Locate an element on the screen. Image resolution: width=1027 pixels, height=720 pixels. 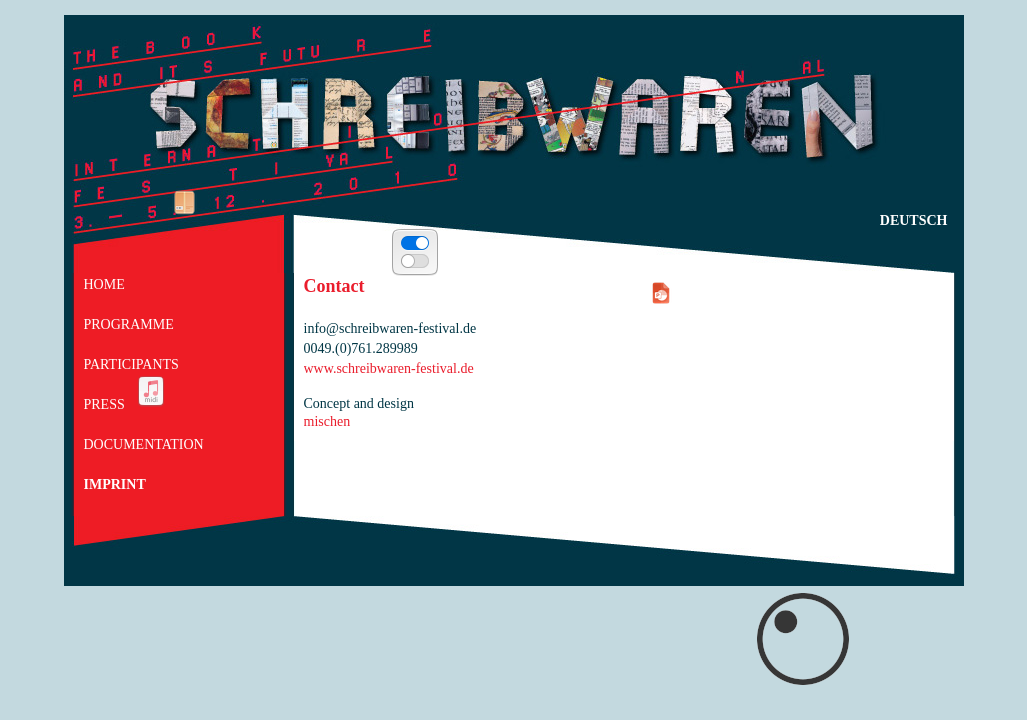
open clockworks or timer application is located at coordinates (803, 639).